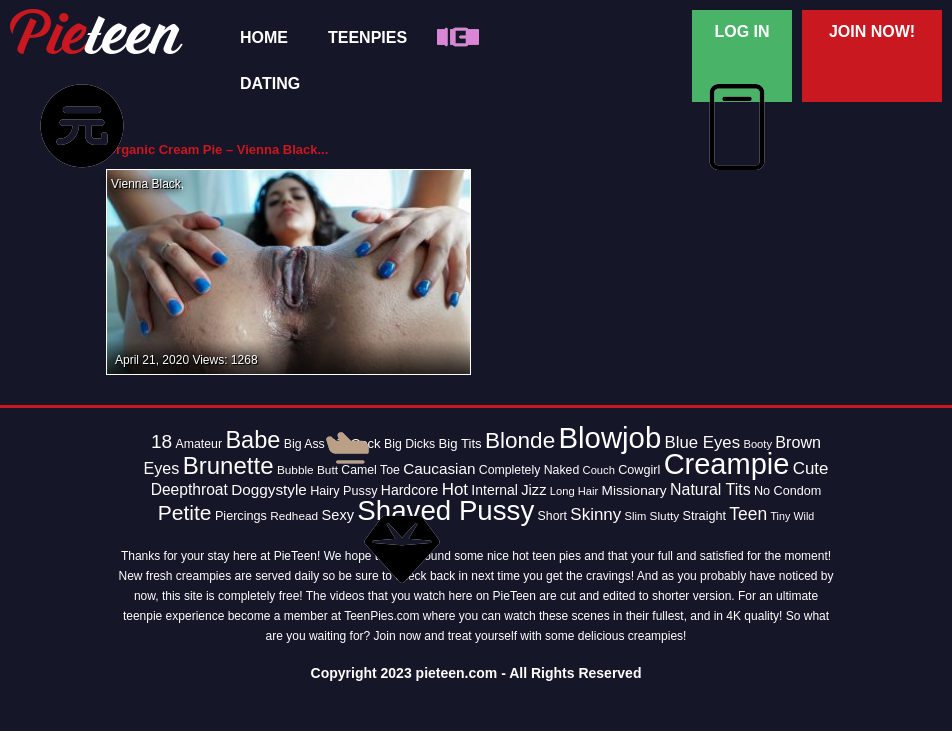 The image size is (952, 731). Describe the element at coordinates (82, 129) in the screenshot. I see `chinese yuan currency indicator` at that location.